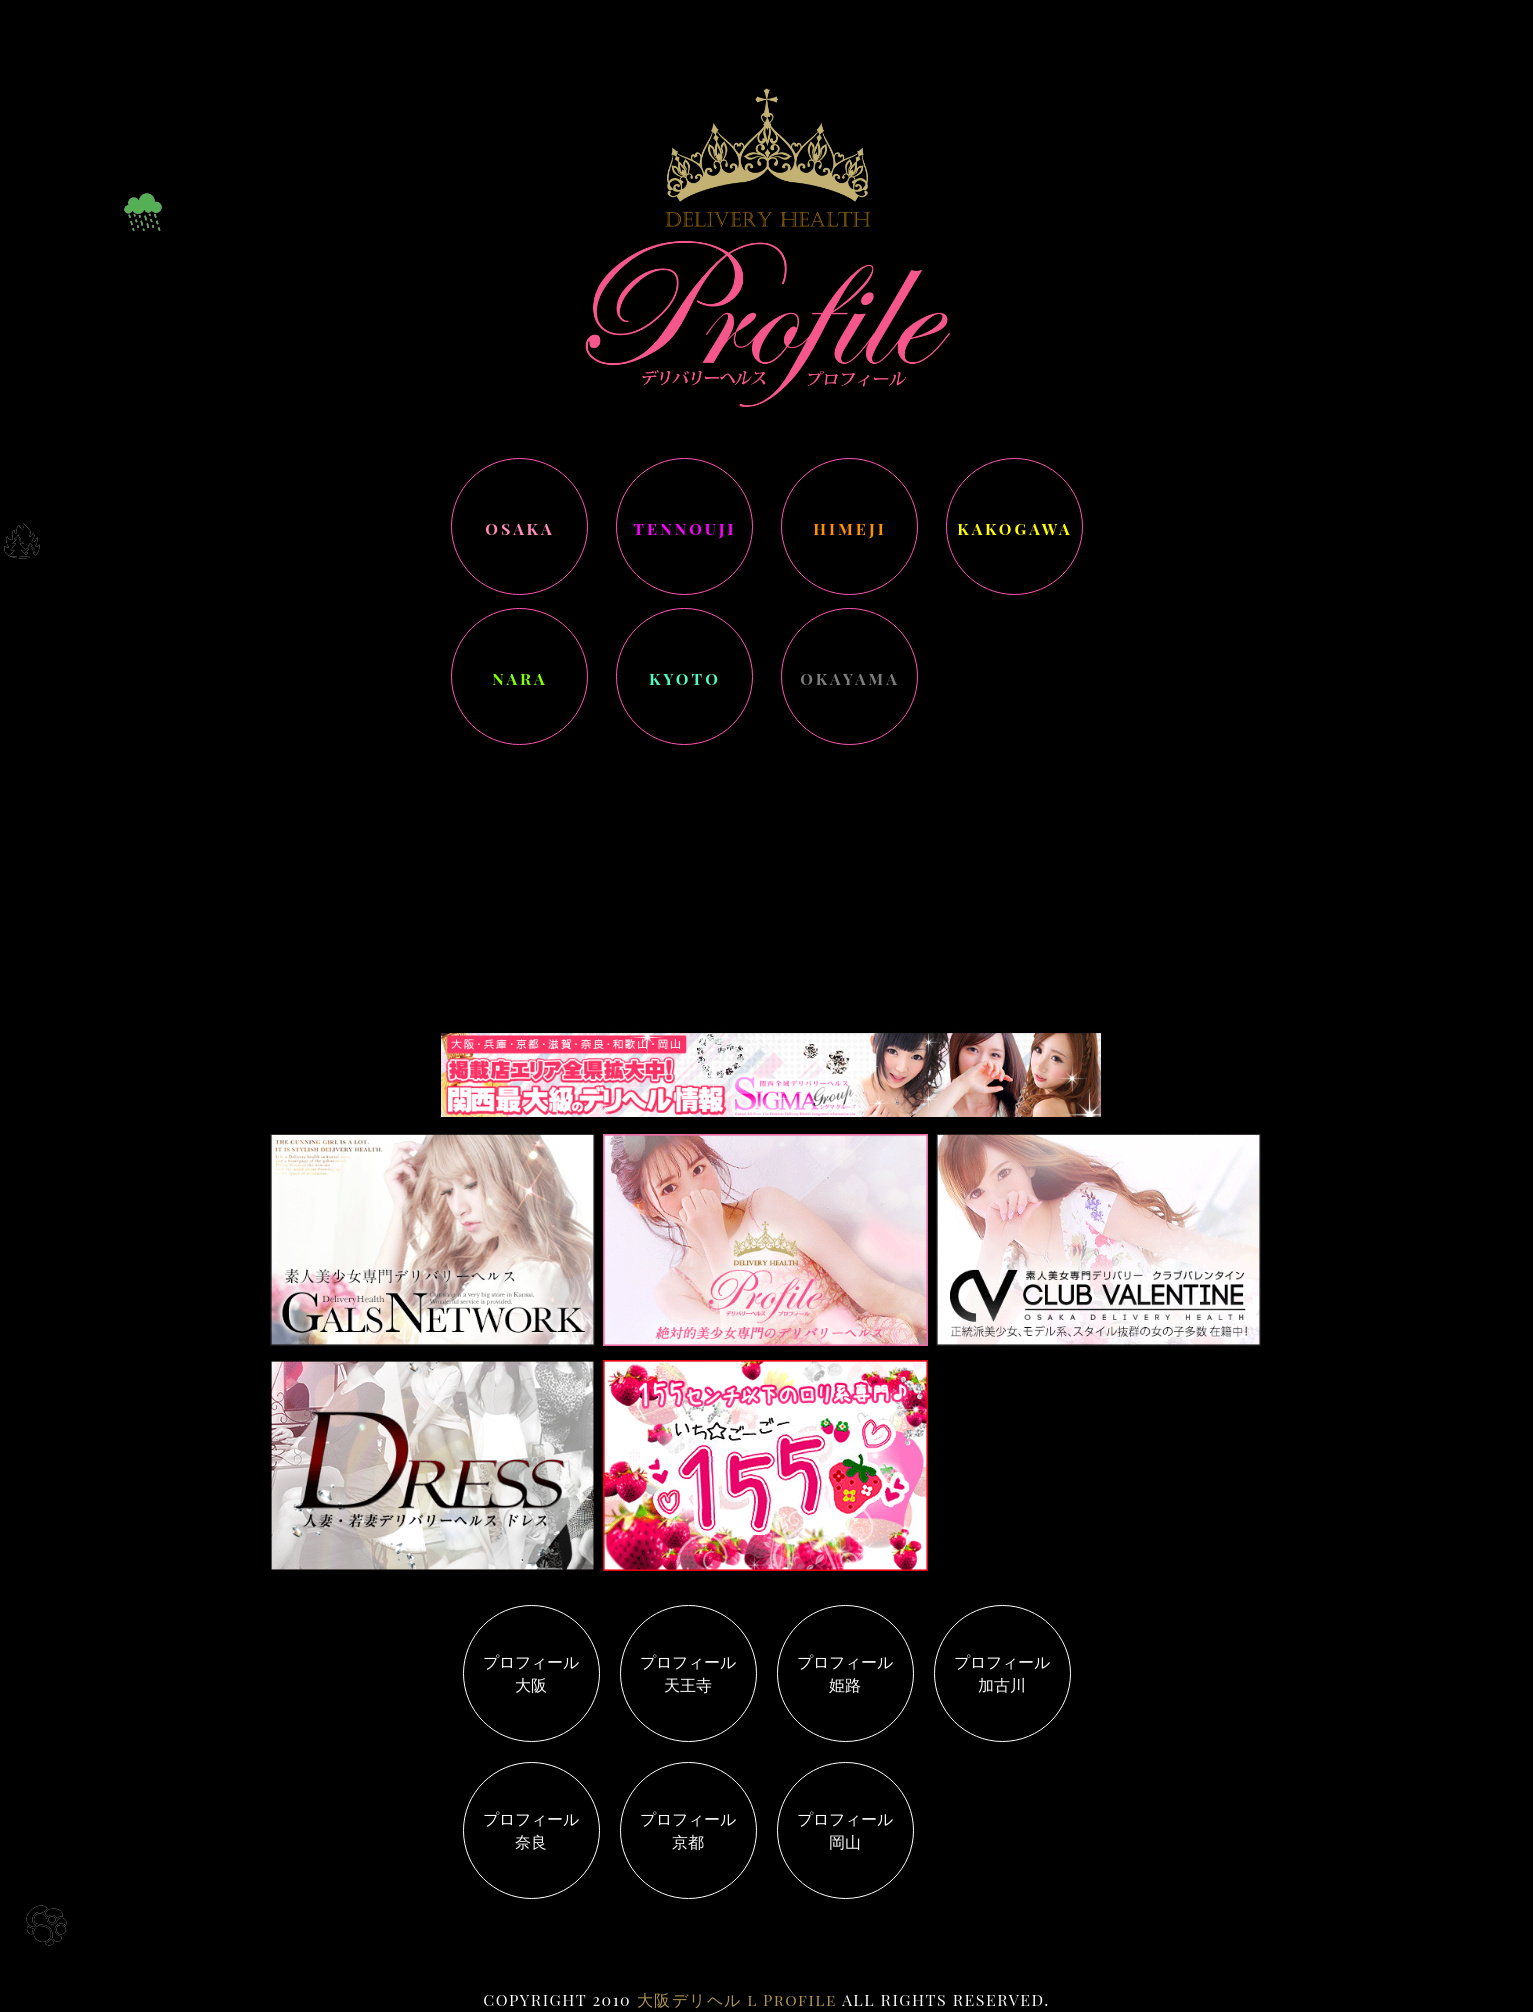 The image size is (1533, 2012). What do you see at coordinates (143, 212) in the screenshot?
I see `indicates rainy weather conditions` at bounding box center [143, 212].